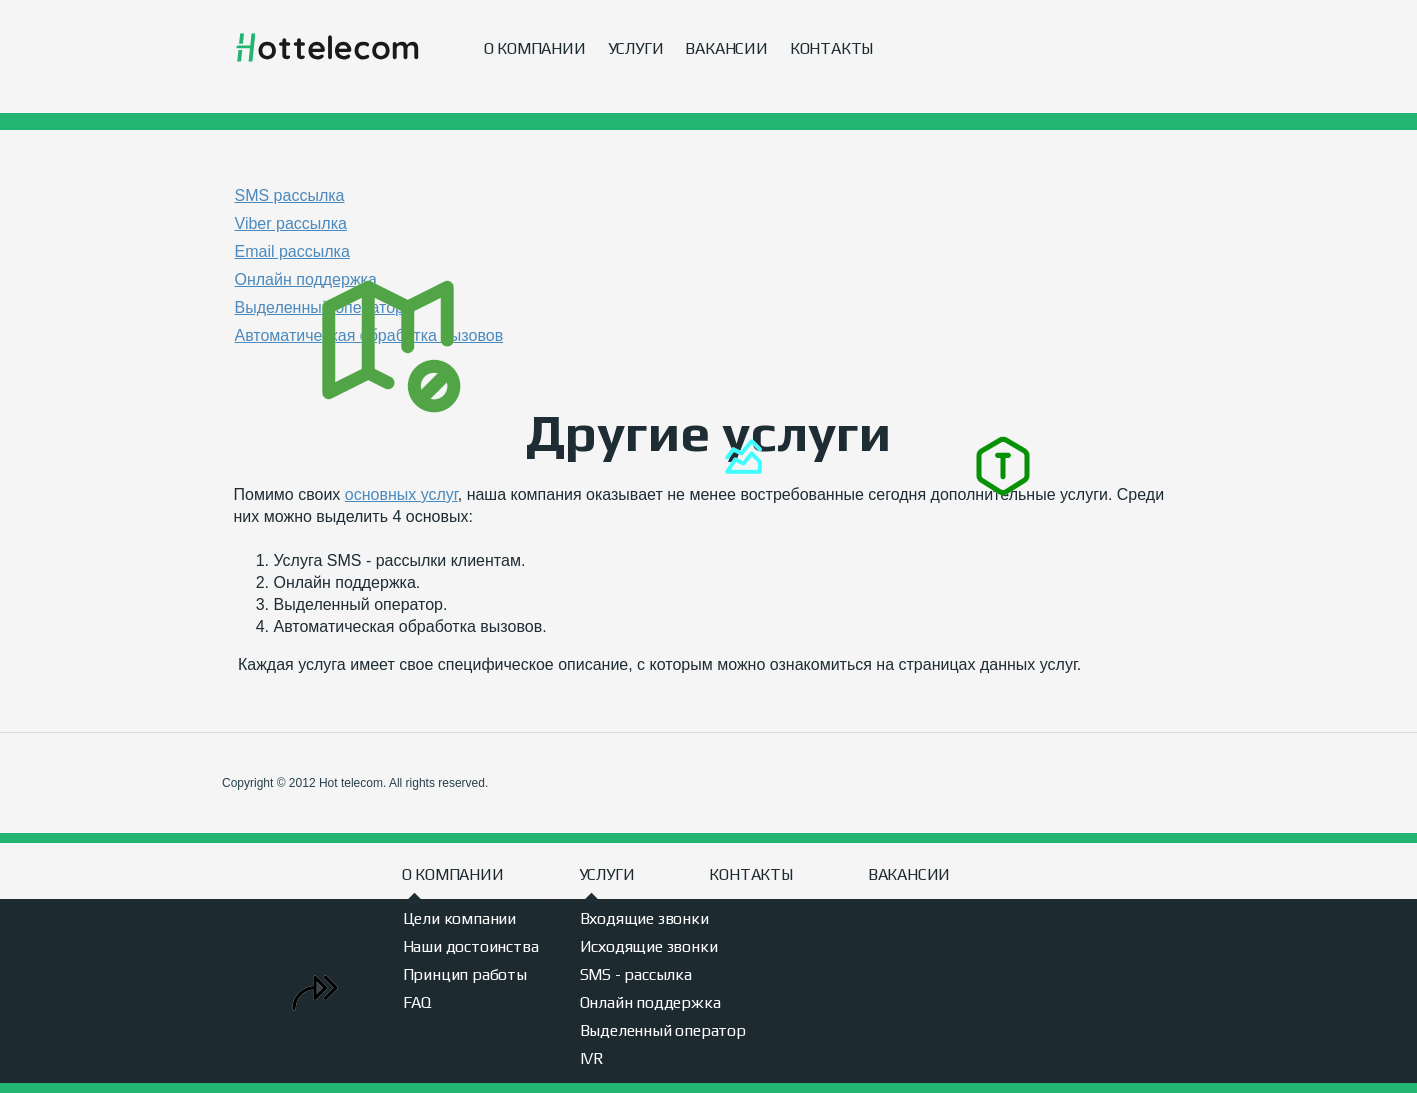 Image resolution: width=1417 pixels, height=1093 pixels. Describe the element at coordinates (315, 993) in the screenshot. I see `forward message or content multiple times` at that location.